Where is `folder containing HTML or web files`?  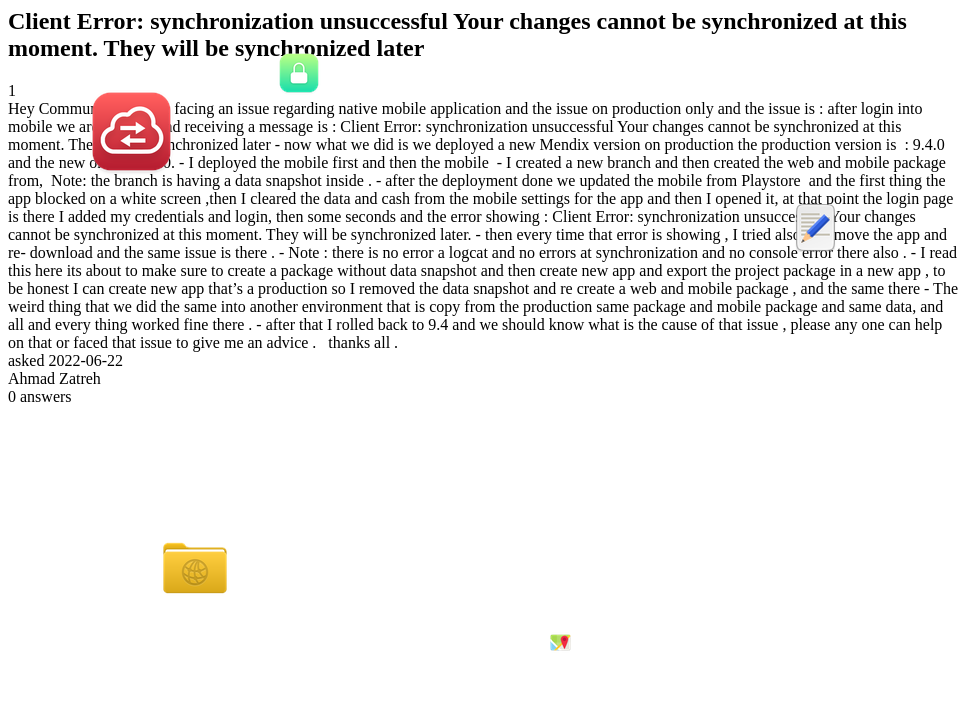
folder containing HTML or web files is located at coordinates (195, 568).